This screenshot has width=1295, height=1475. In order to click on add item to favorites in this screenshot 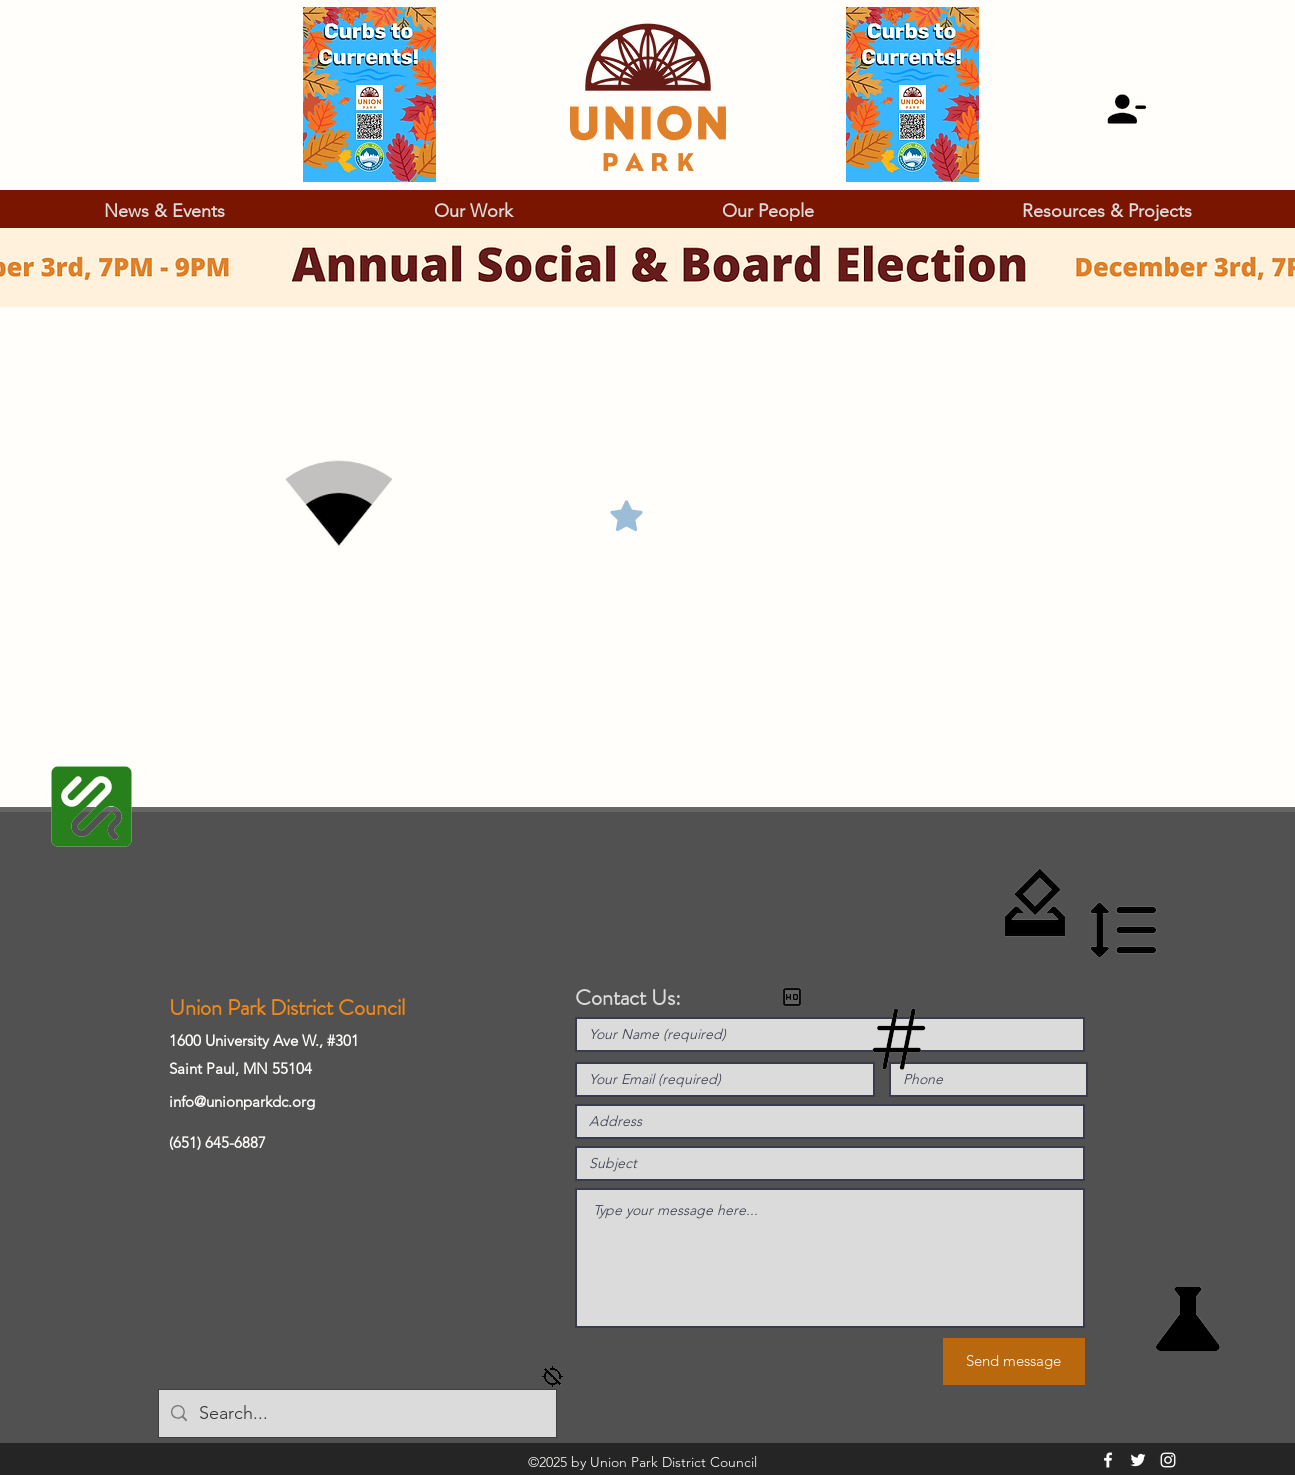, I will do `click(626, 516)`.